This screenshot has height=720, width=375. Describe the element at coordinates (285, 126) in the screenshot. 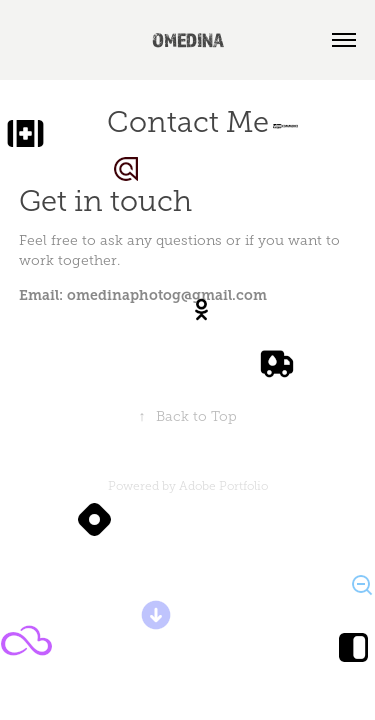

I see `access woocommerce store settings` at that location.